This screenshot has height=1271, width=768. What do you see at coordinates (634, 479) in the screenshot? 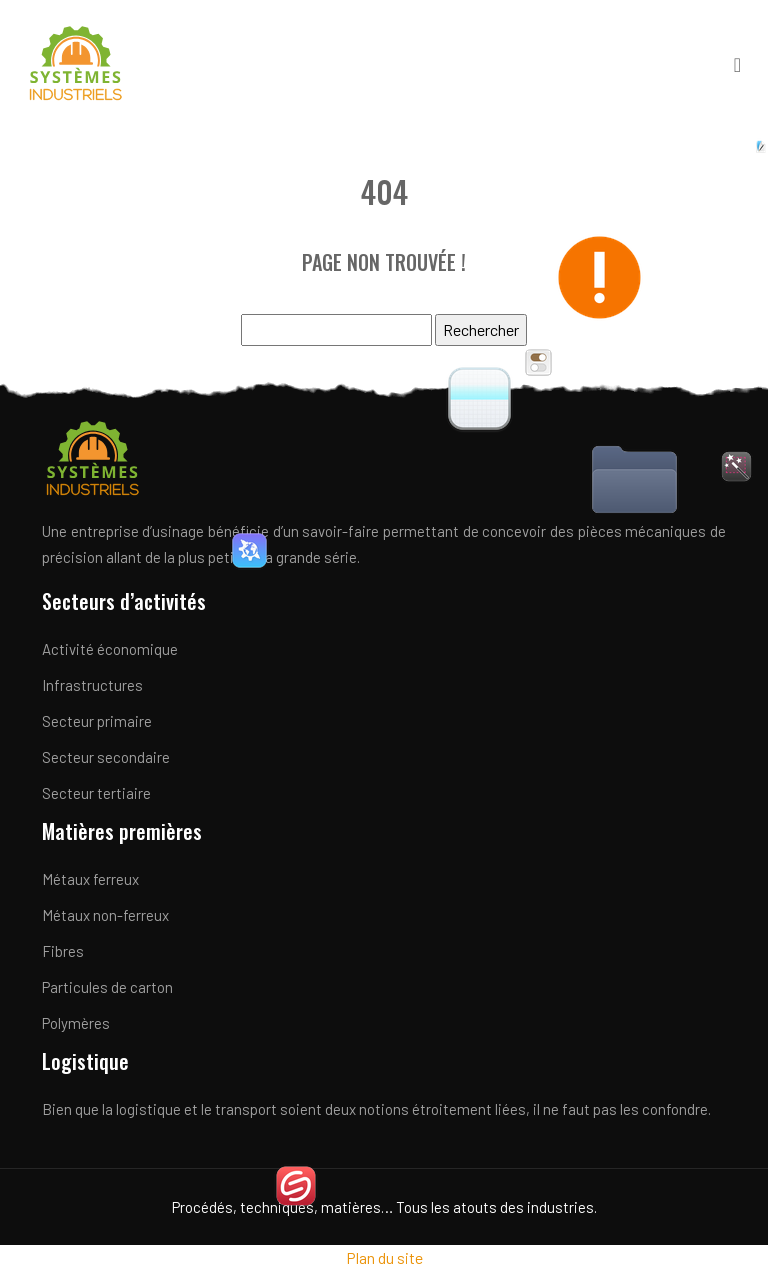
I see `open folder containing files or documents` at bounding box center [634, 479].